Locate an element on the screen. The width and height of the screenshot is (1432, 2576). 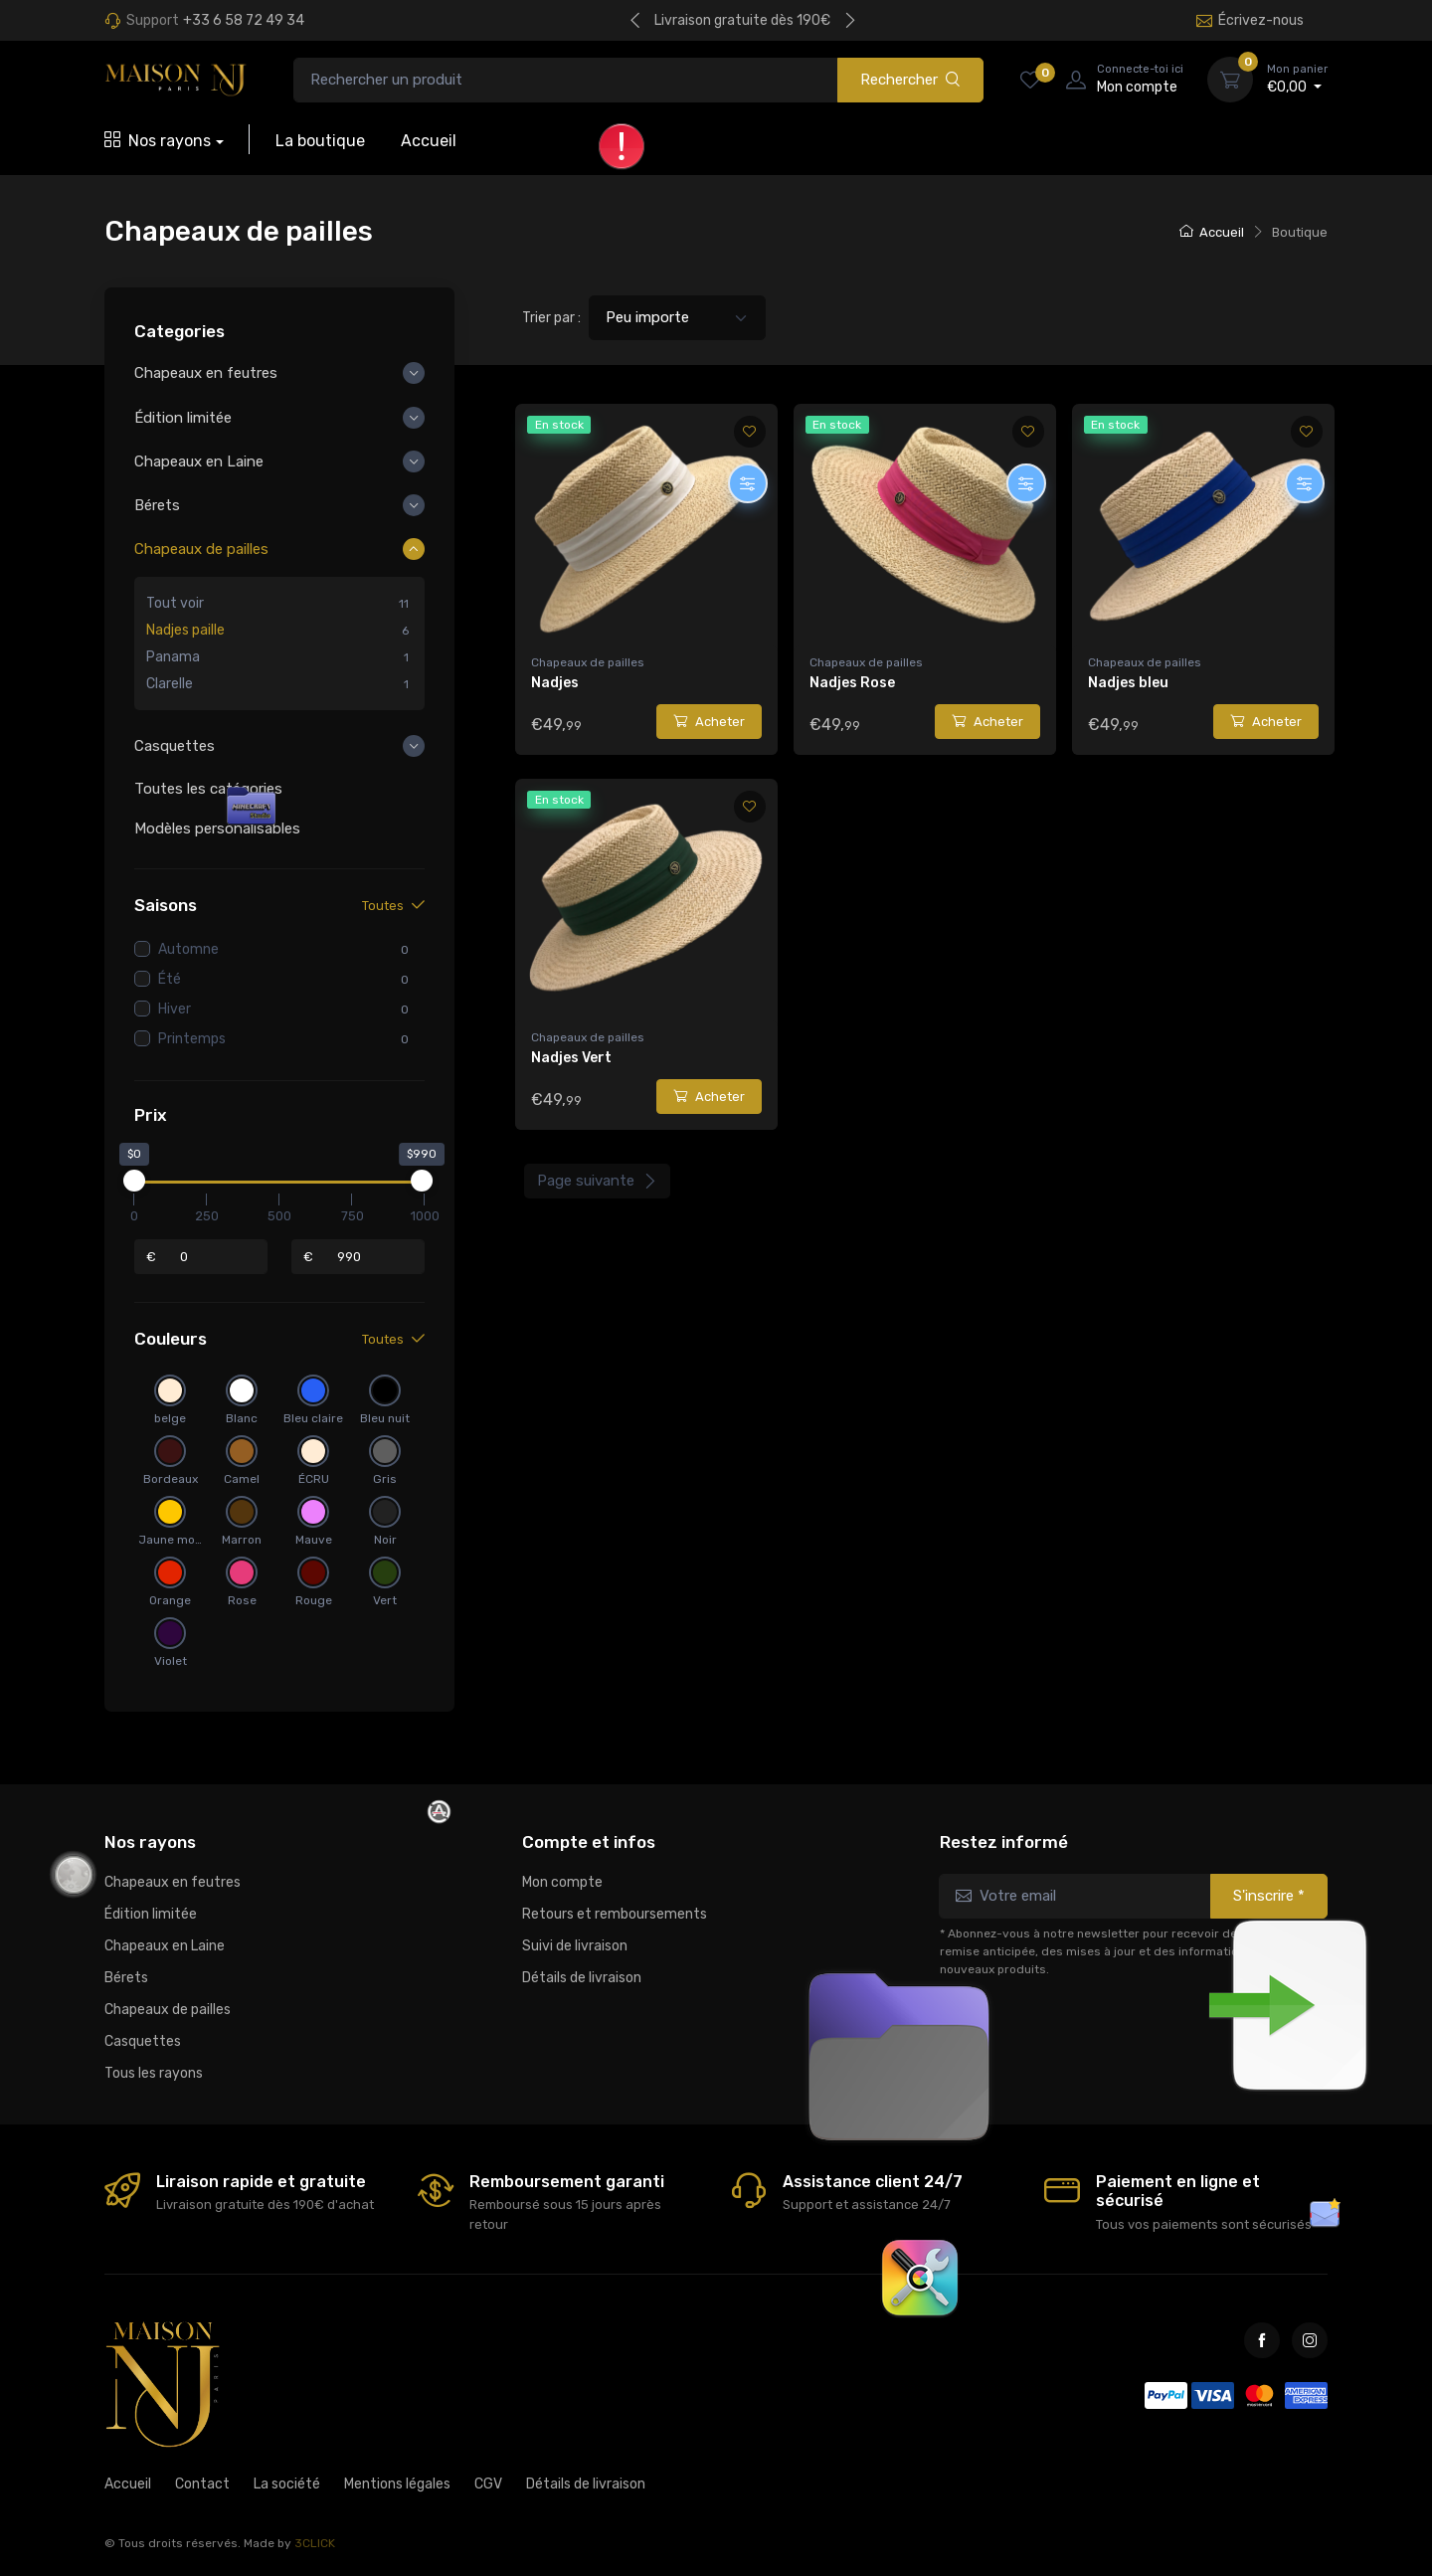
mark email as unread is located at coordinates (1325, 2214).